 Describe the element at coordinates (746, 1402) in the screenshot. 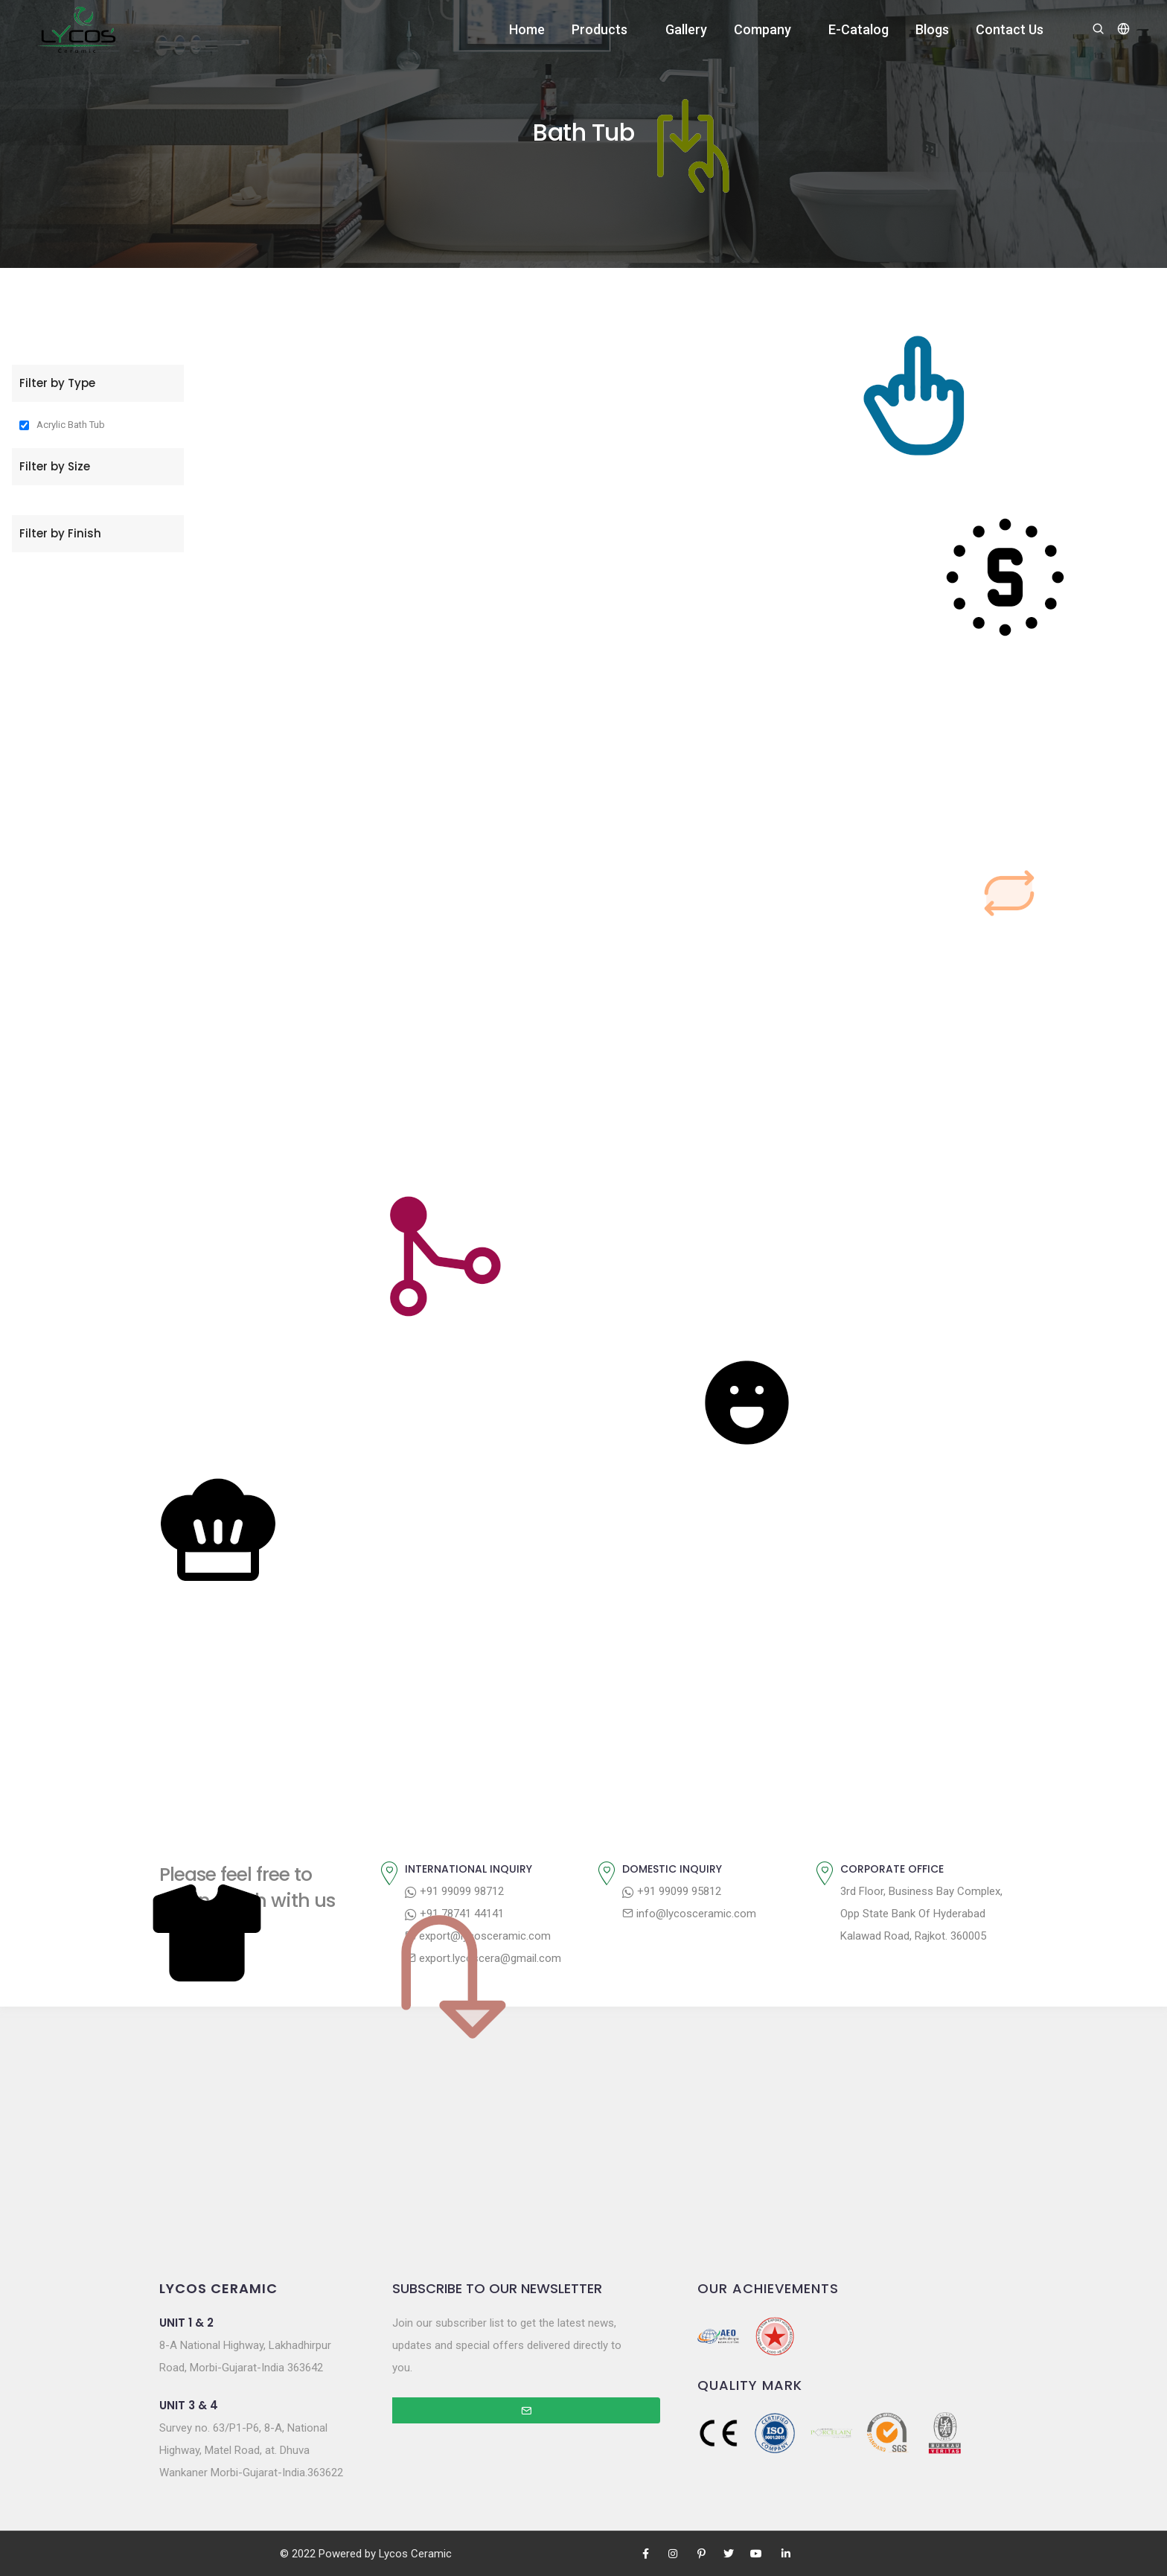

I see `rate your experience positively` at that location.